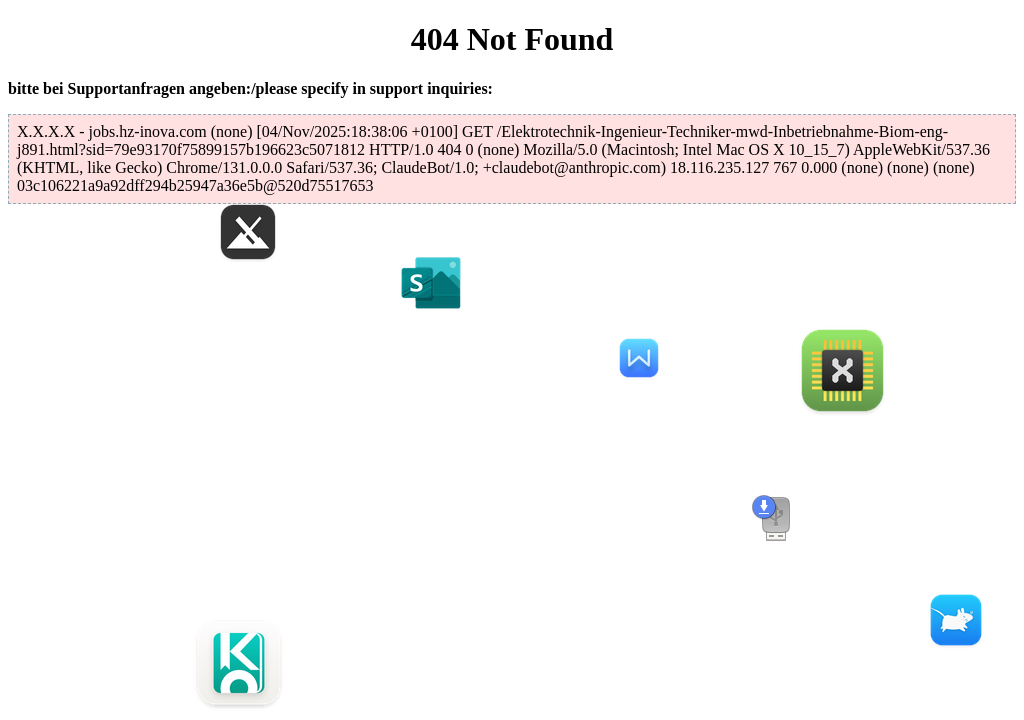 This screenshot has width=1024, height=720. I want to click on open CPU-X system information app, so click(842, 370).